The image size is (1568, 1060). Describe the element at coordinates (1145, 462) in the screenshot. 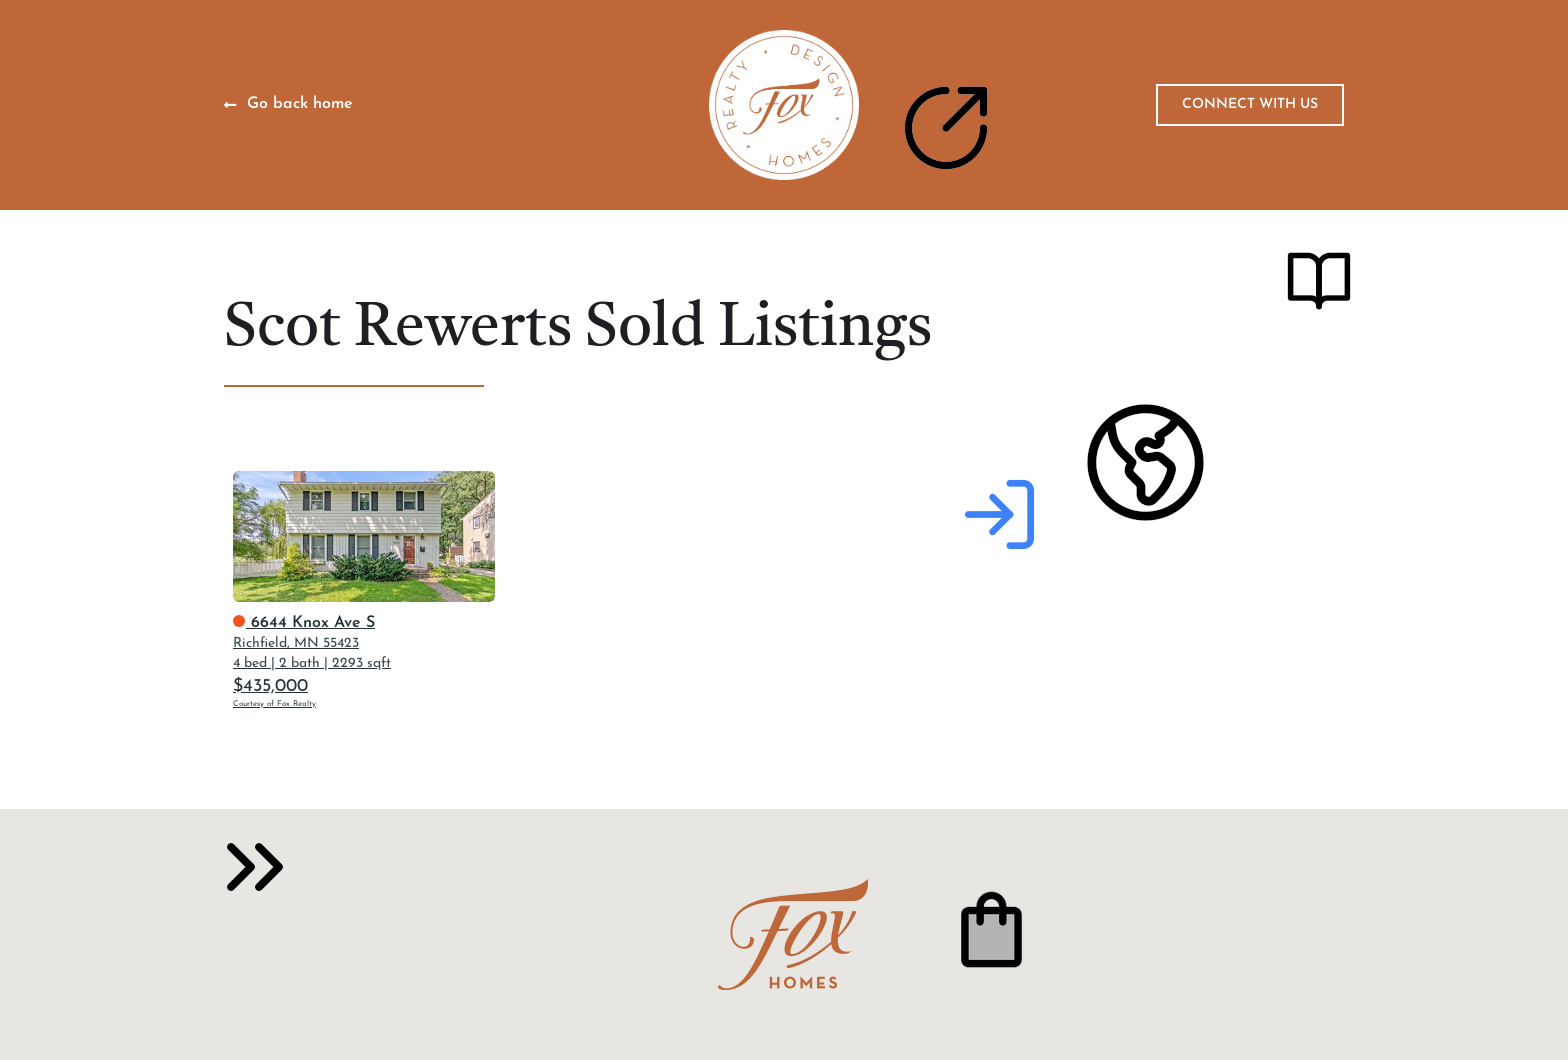

I see `view americas region or western hemisphere` at that location.